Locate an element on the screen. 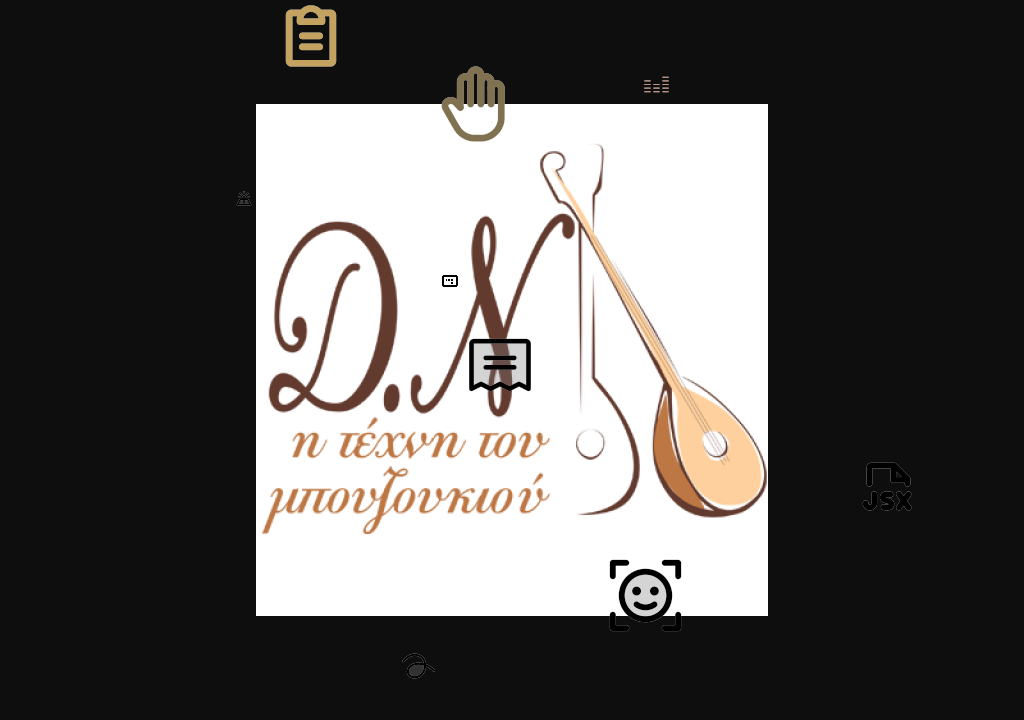  view clipboard contents is located at coordinates (311, 37).